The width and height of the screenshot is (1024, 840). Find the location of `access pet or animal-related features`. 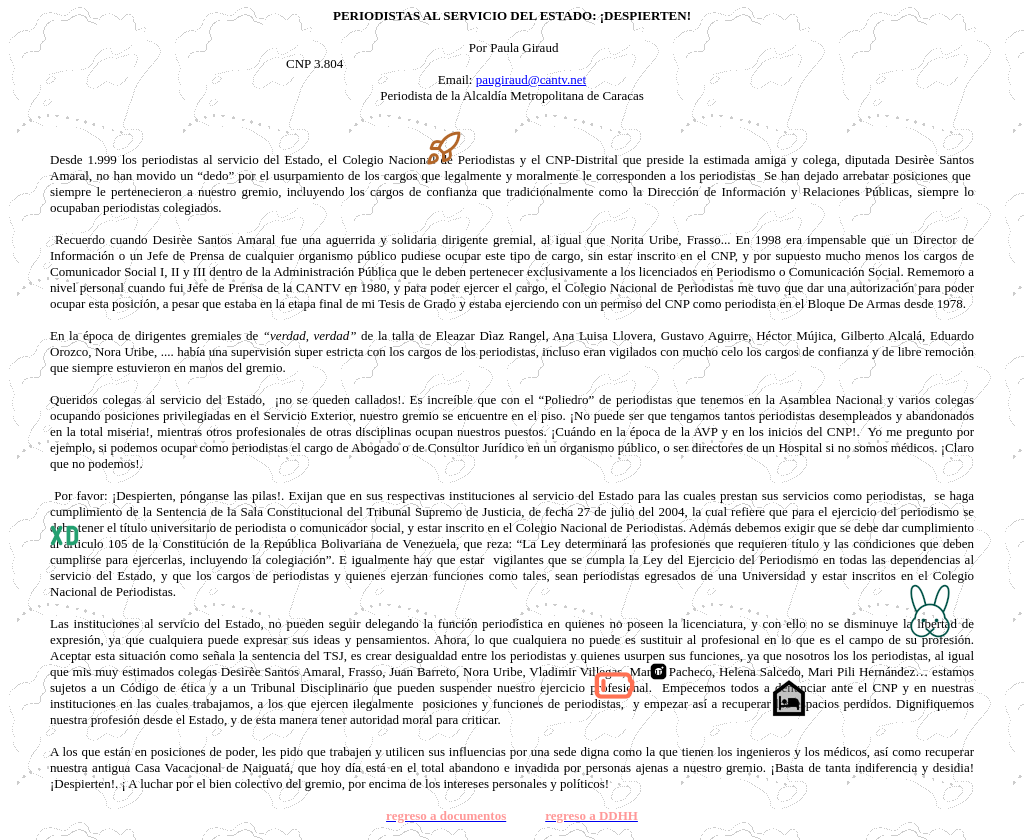

access pet or animal-related features is located at coordinates (930, 612).